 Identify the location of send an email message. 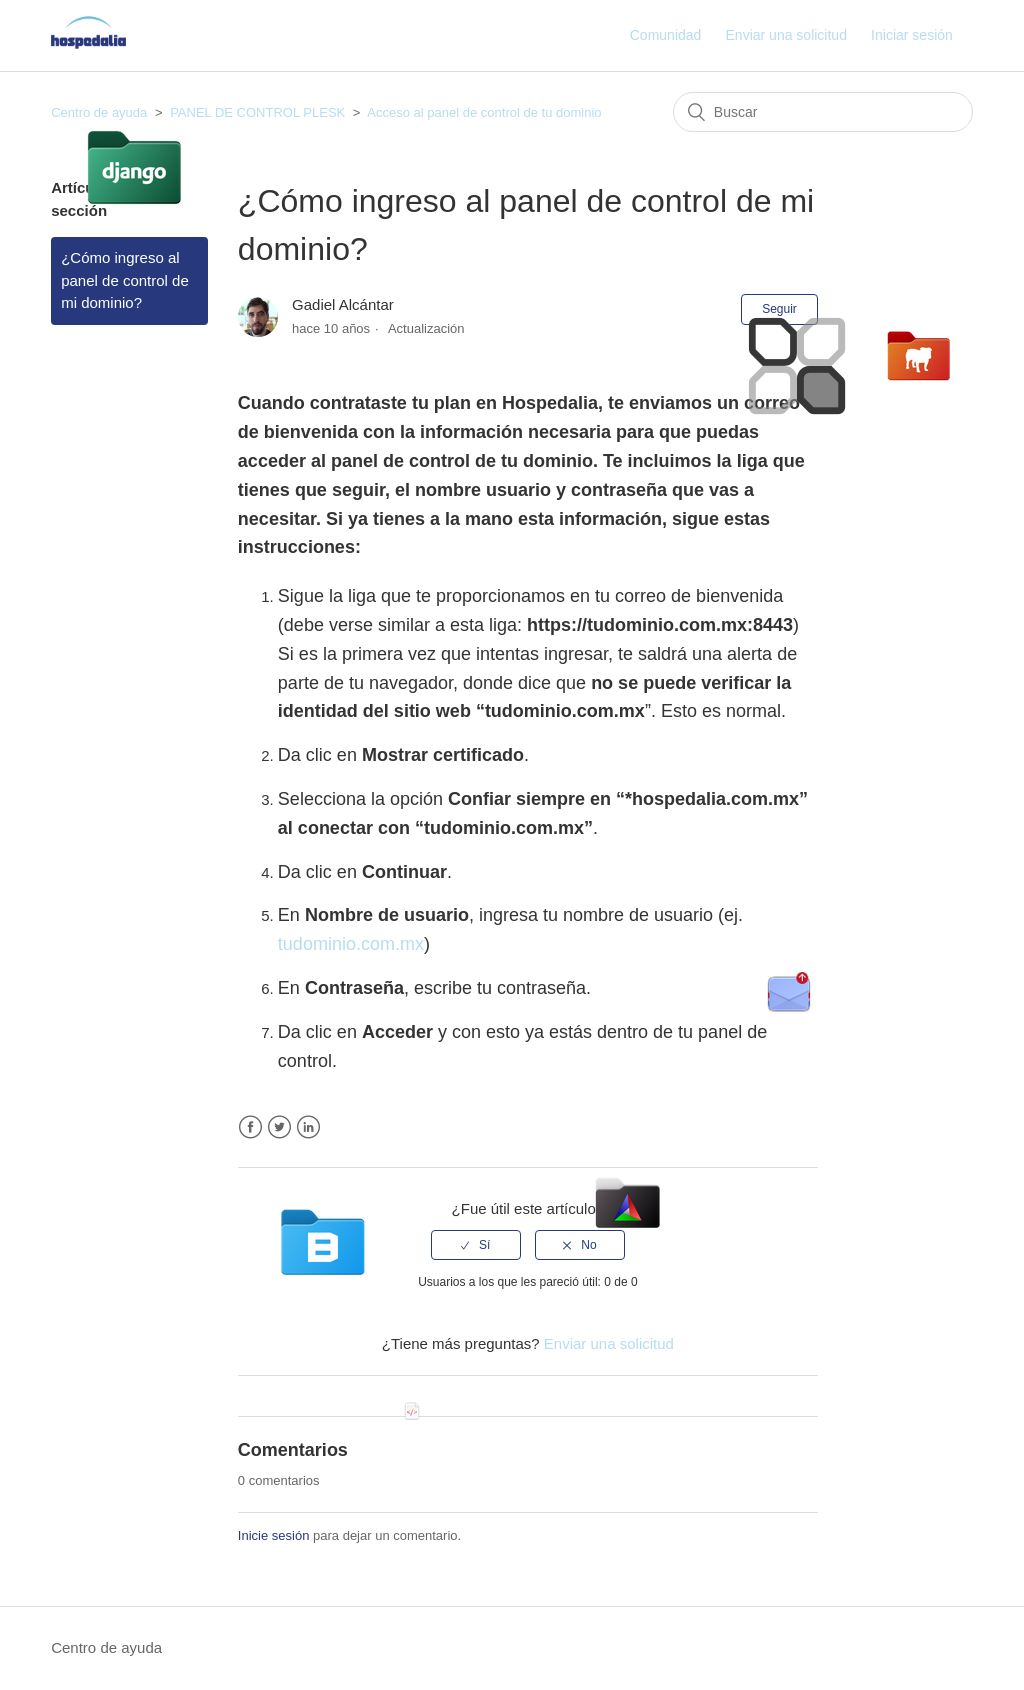
(789, 994).